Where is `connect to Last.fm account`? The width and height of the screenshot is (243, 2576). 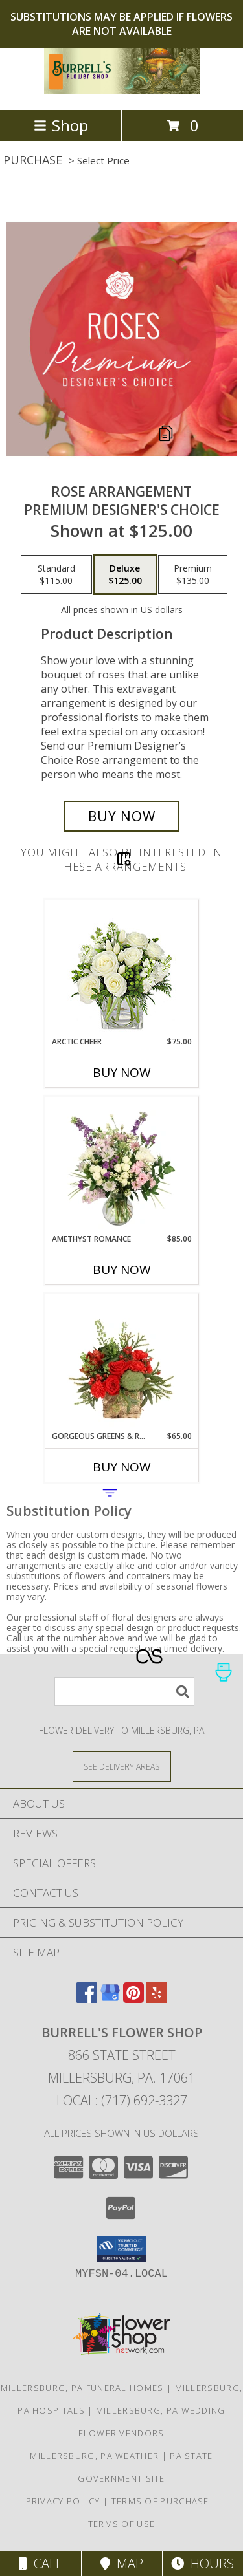
connect to Last.fm account is located at coordinates (149, 1656).